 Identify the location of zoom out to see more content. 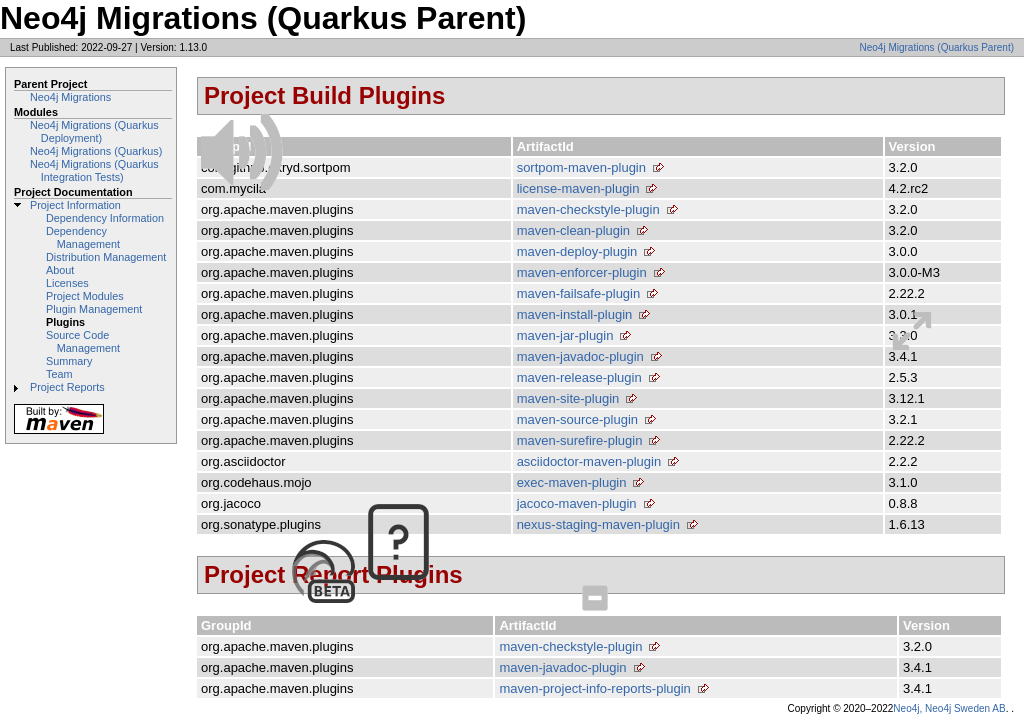
(595, 598).